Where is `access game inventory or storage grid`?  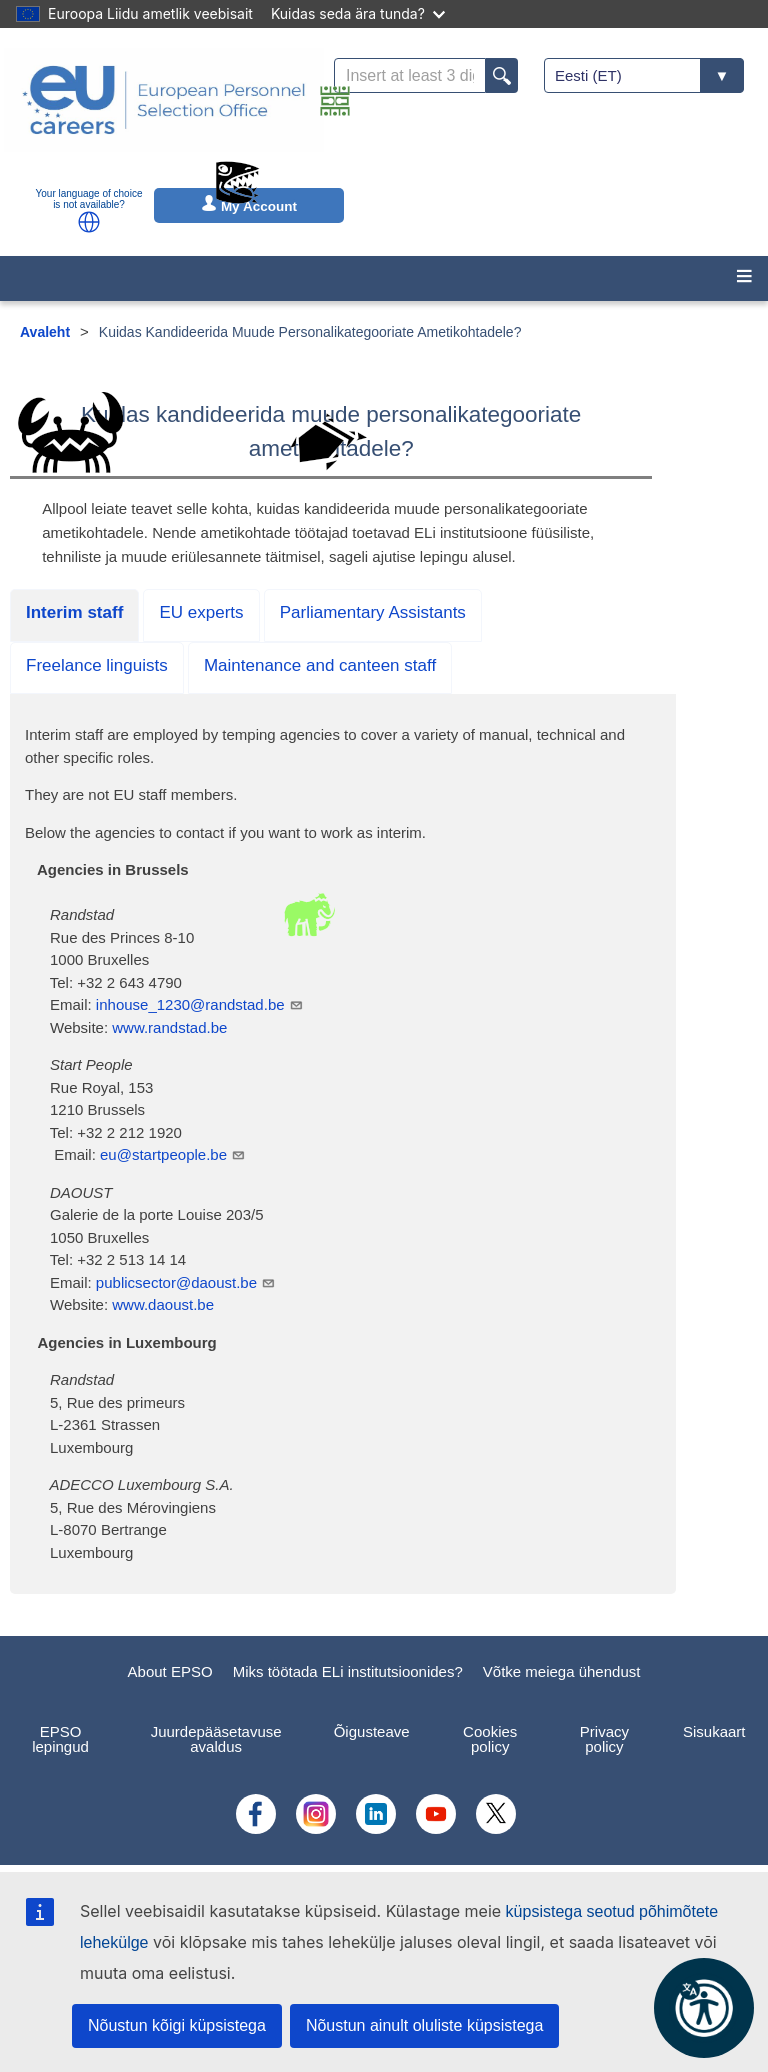
access game inventory or storage grid is located at coordinates (335, 101).